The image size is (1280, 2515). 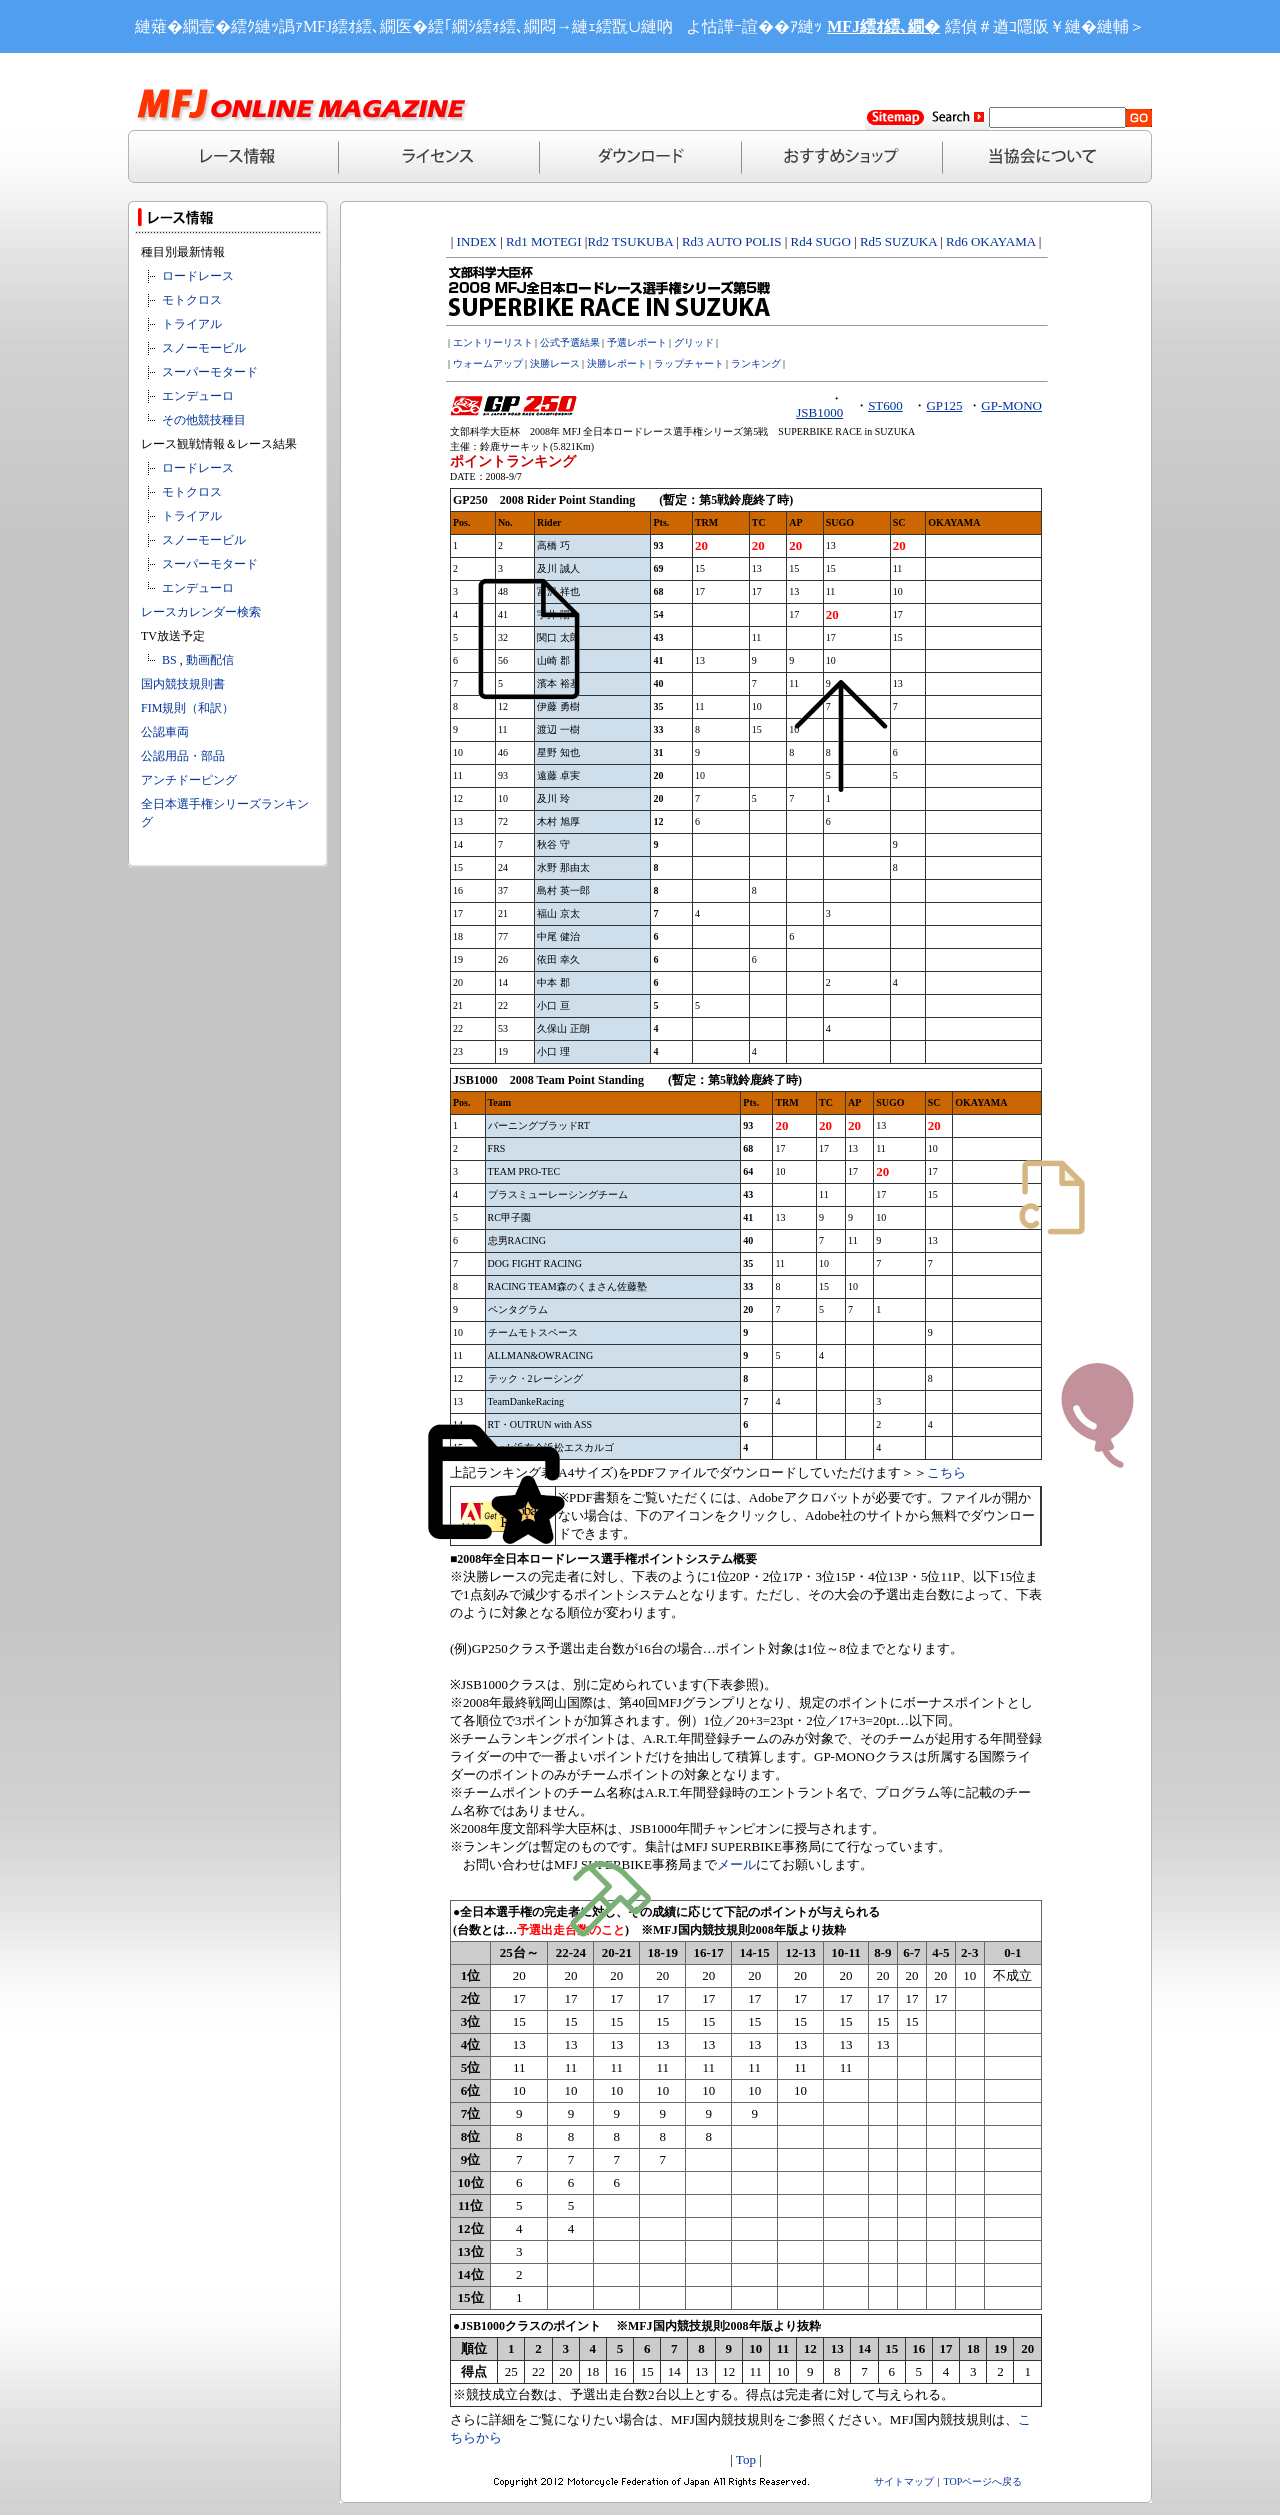 What do you see at coordinates (1053, 1197) in the screenshot?
I see `a C programming language source file` at bounding box center [1053, 1197].